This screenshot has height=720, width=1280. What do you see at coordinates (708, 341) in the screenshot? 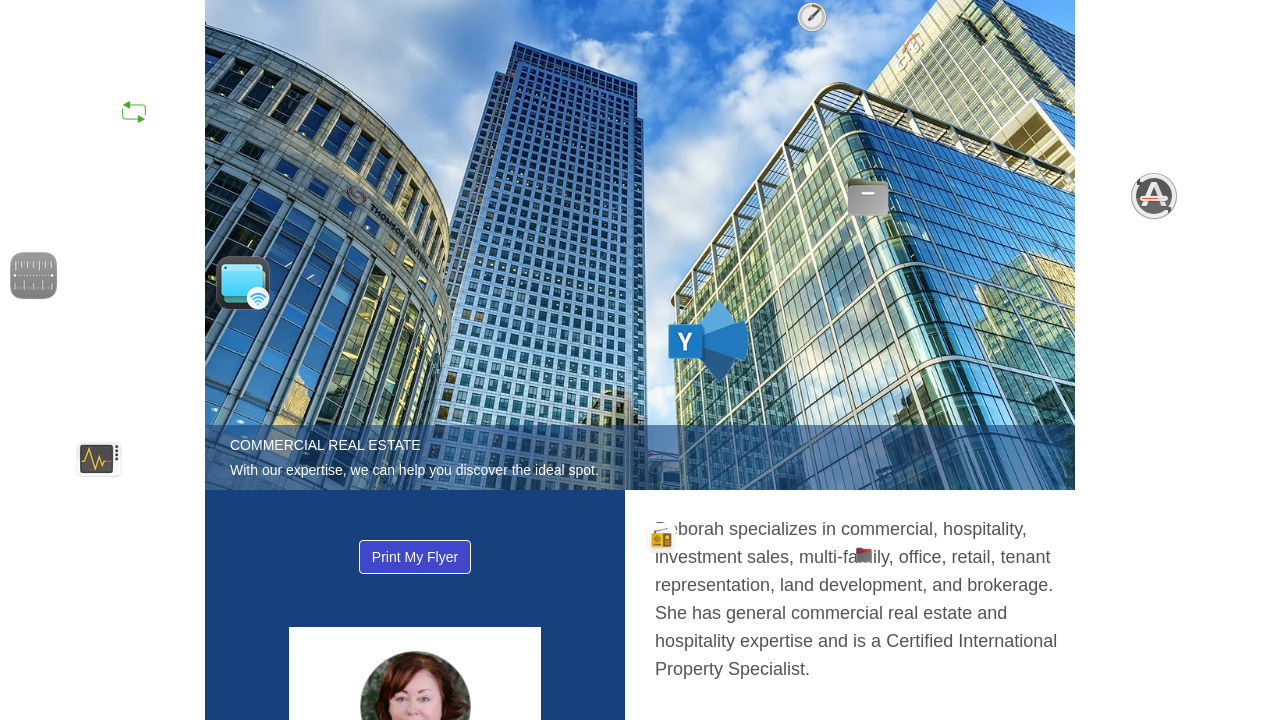
I see `open Microsoft Yammer app` at bounding box center [708, 341].